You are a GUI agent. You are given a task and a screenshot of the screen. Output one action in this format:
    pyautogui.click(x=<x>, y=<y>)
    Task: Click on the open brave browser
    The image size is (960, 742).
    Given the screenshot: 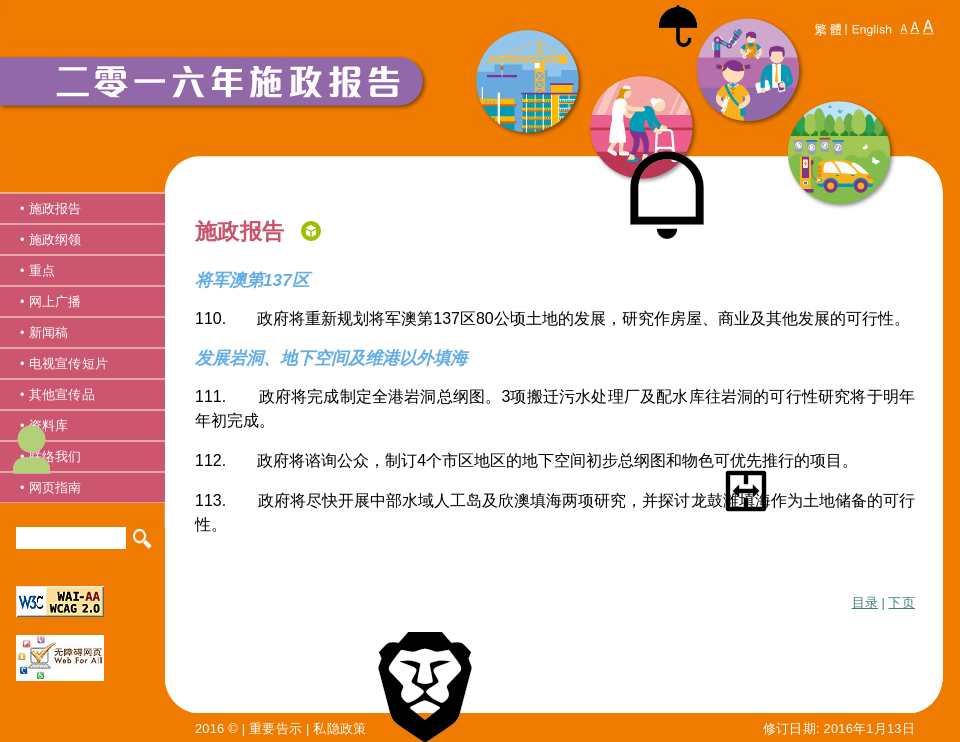 What is the action you would take?
    pyautogui.click(x=425, y=687)
    